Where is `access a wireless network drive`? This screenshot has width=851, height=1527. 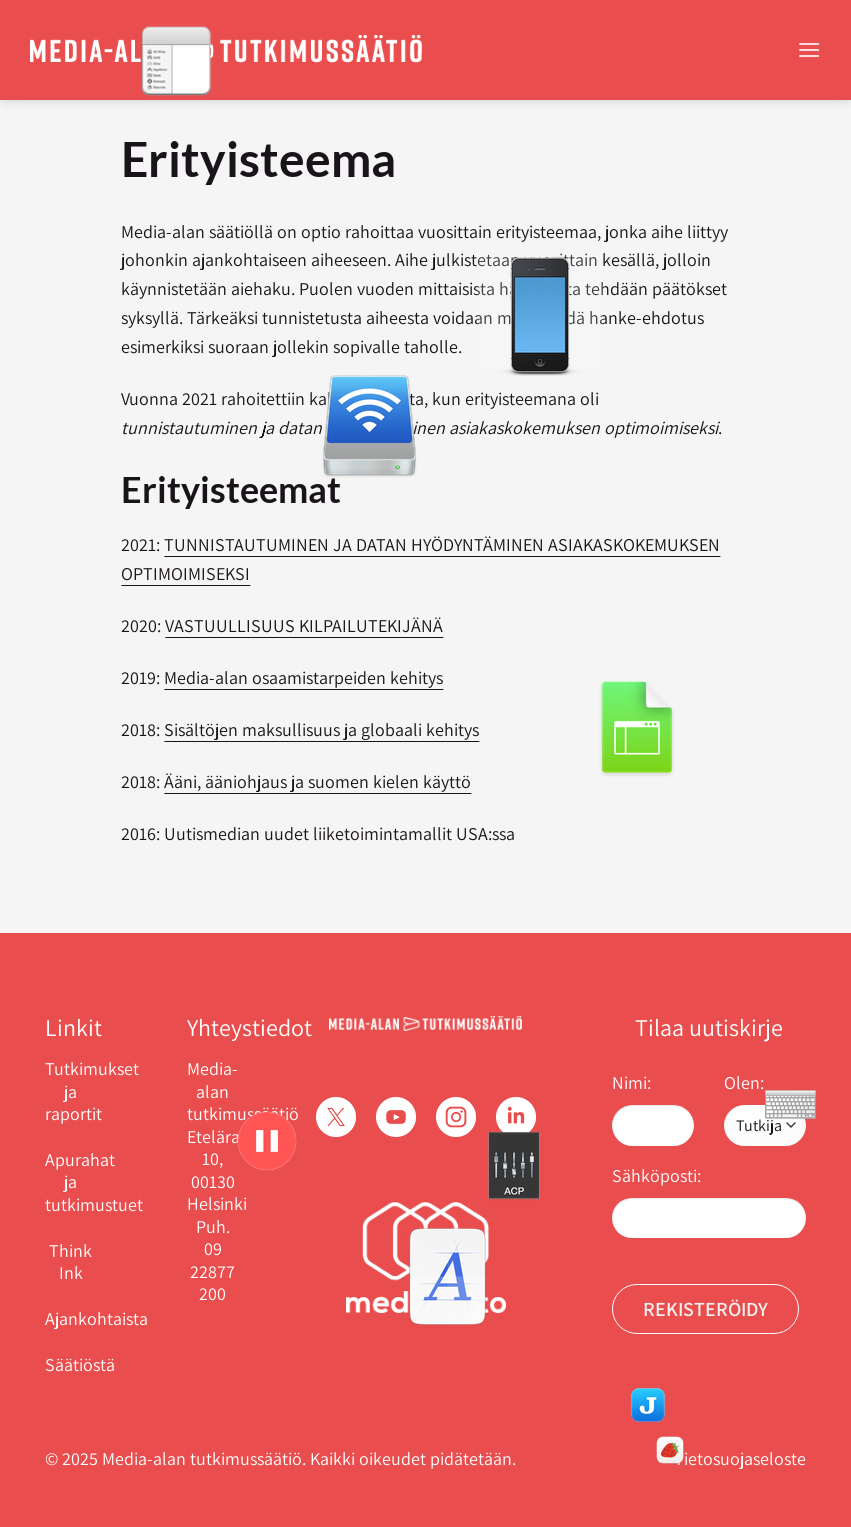 access a wireless network drive is located at coordinates (369, 427).